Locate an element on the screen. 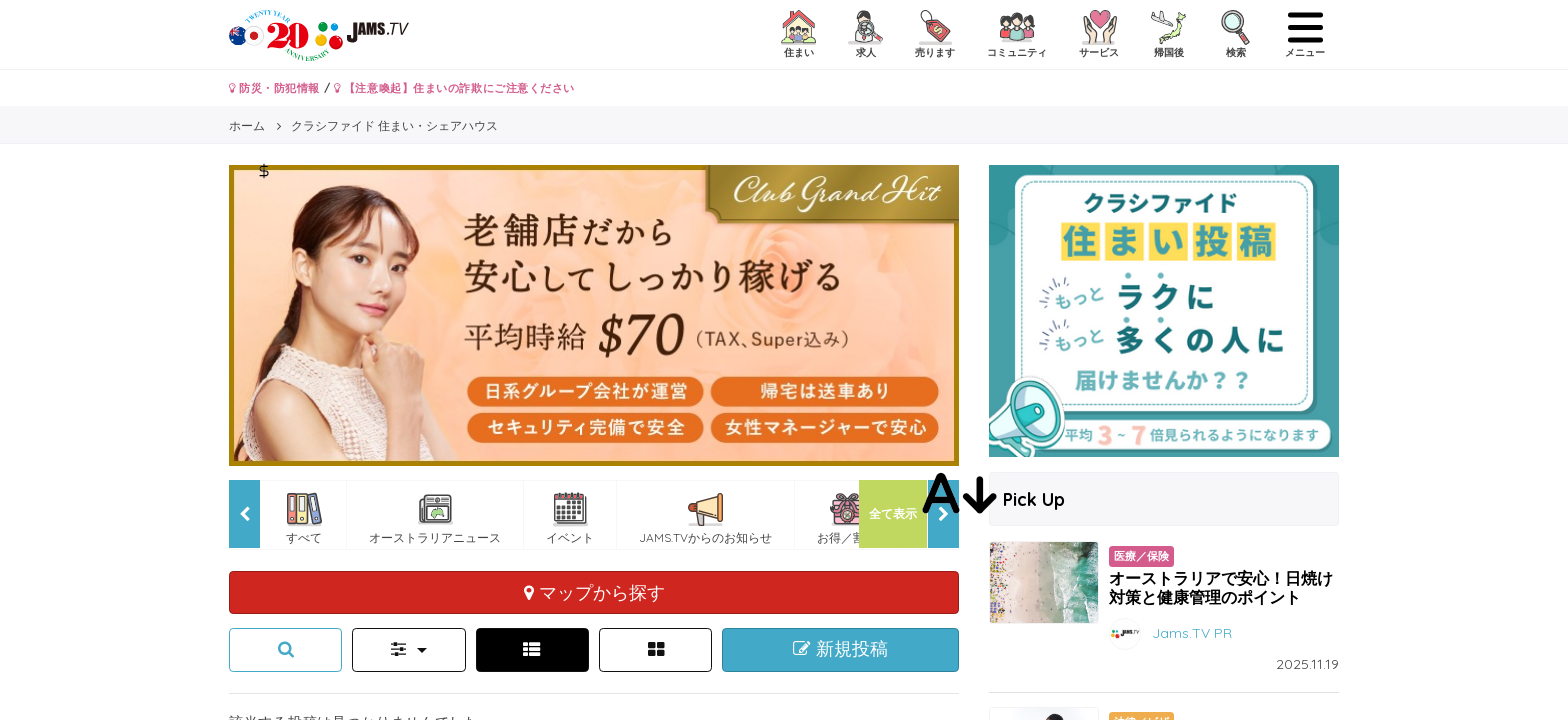 Image resolution: width=1568 pixels, height=720 pixels. view account balance or financial information is located at coordinates (264, 171).